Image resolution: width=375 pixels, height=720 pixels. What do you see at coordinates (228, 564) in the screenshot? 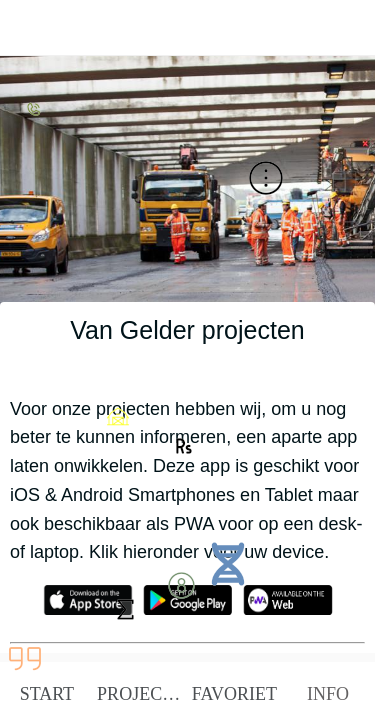
I see `access genetics or DNA-related features` at bounding box center [228, 564].